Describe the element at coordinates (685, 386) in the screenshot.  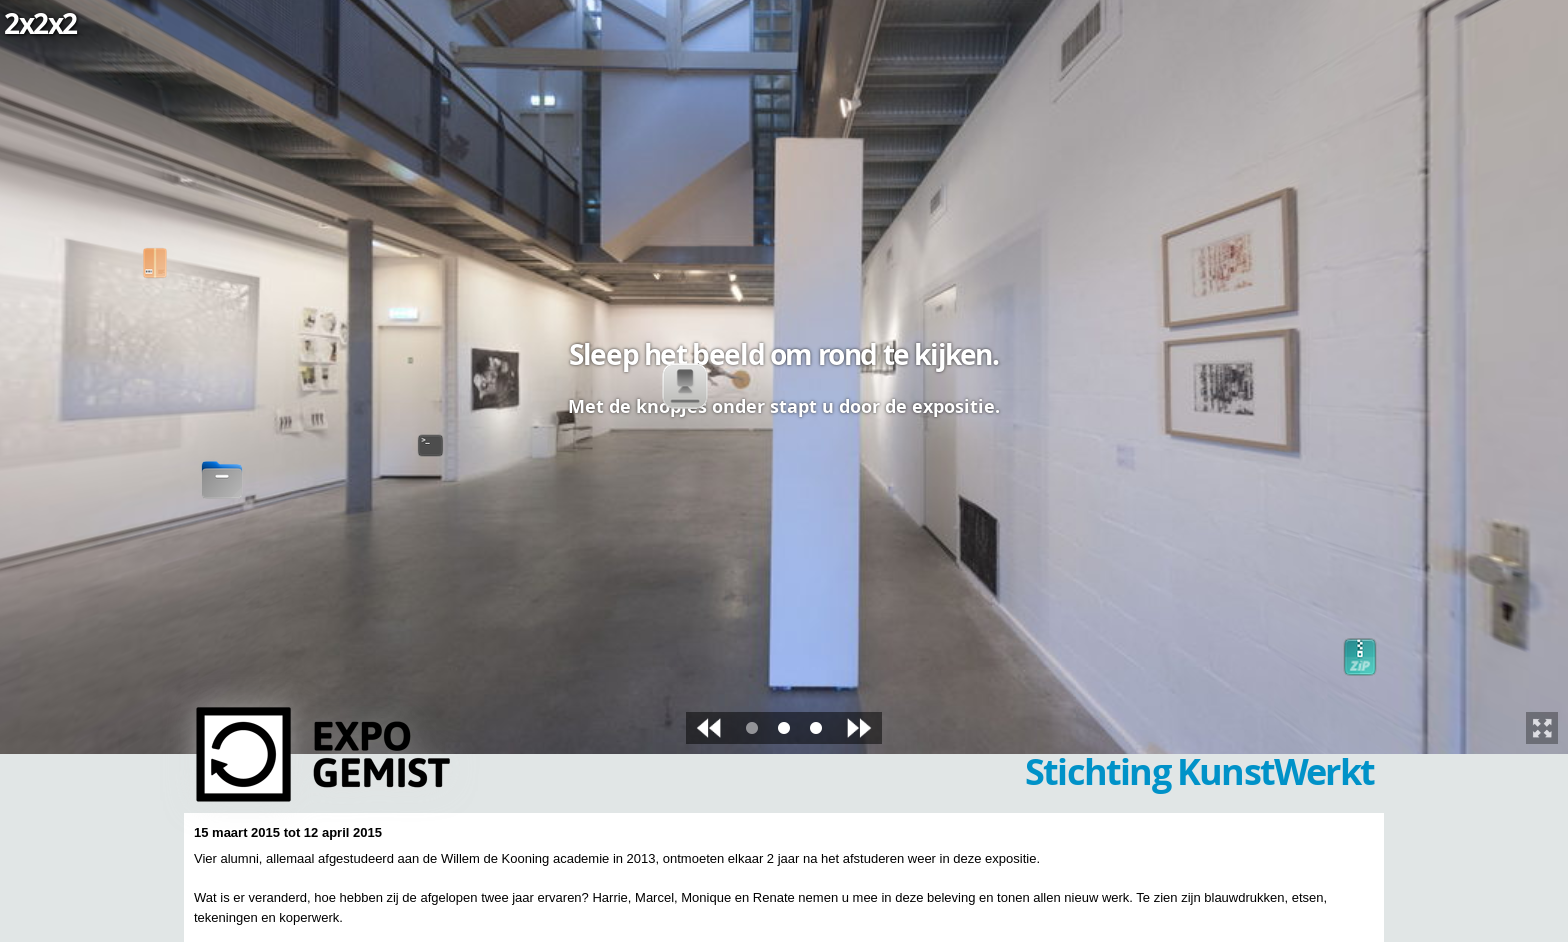
I see `open desk view app to show your desk surface via overhead camera` at that location.